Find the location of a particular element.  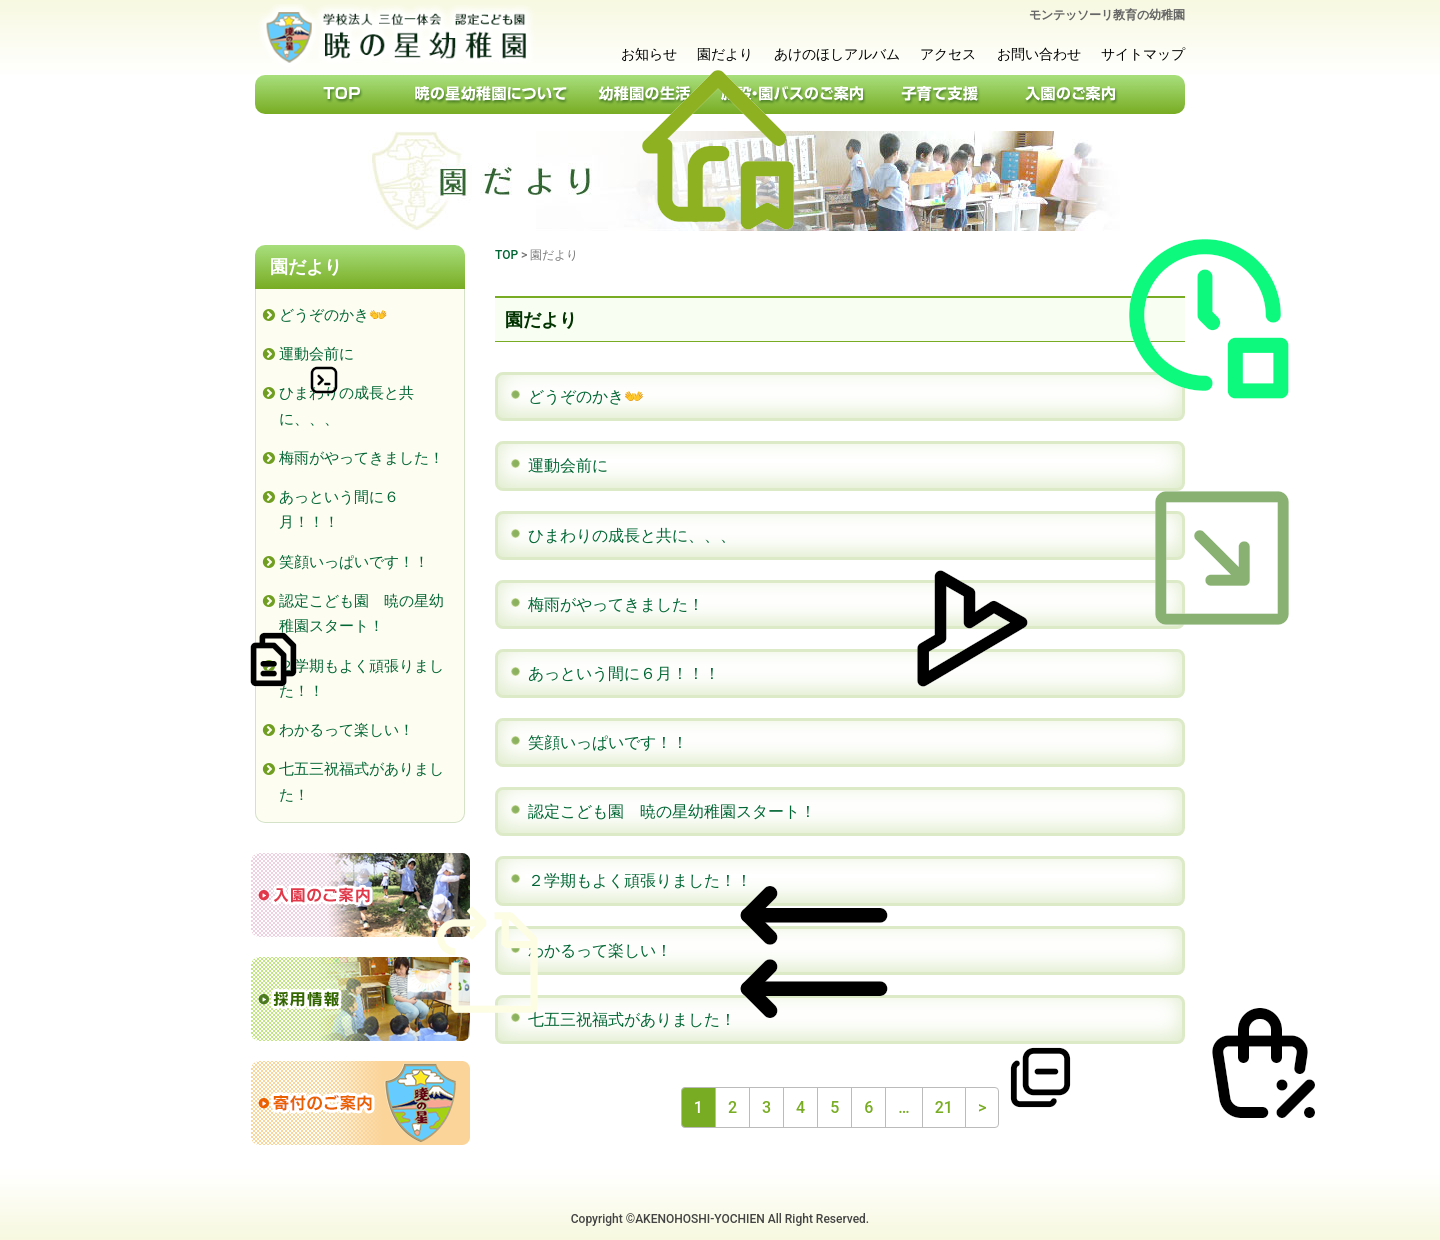

navigate to the next item diagonally is located at coordinates (1222, 558).